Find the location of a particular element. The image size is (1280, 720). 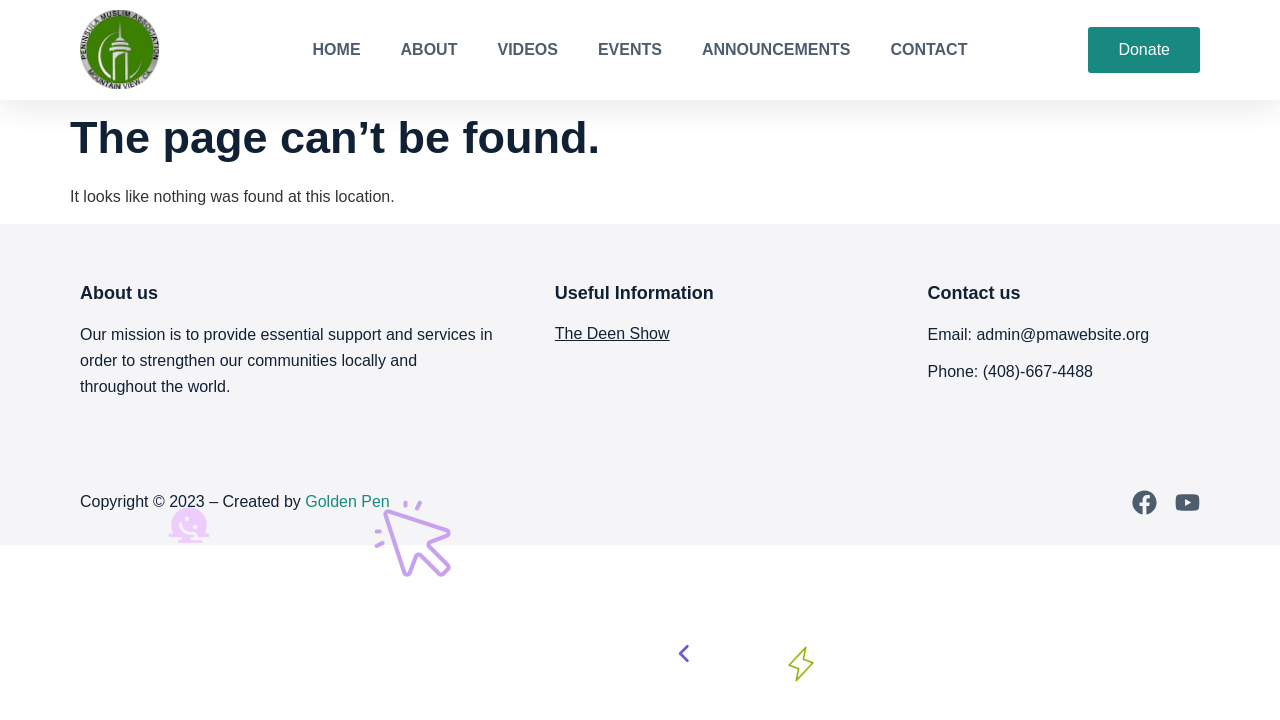

indicates fast or instant action is located at coordinates (801, 664).